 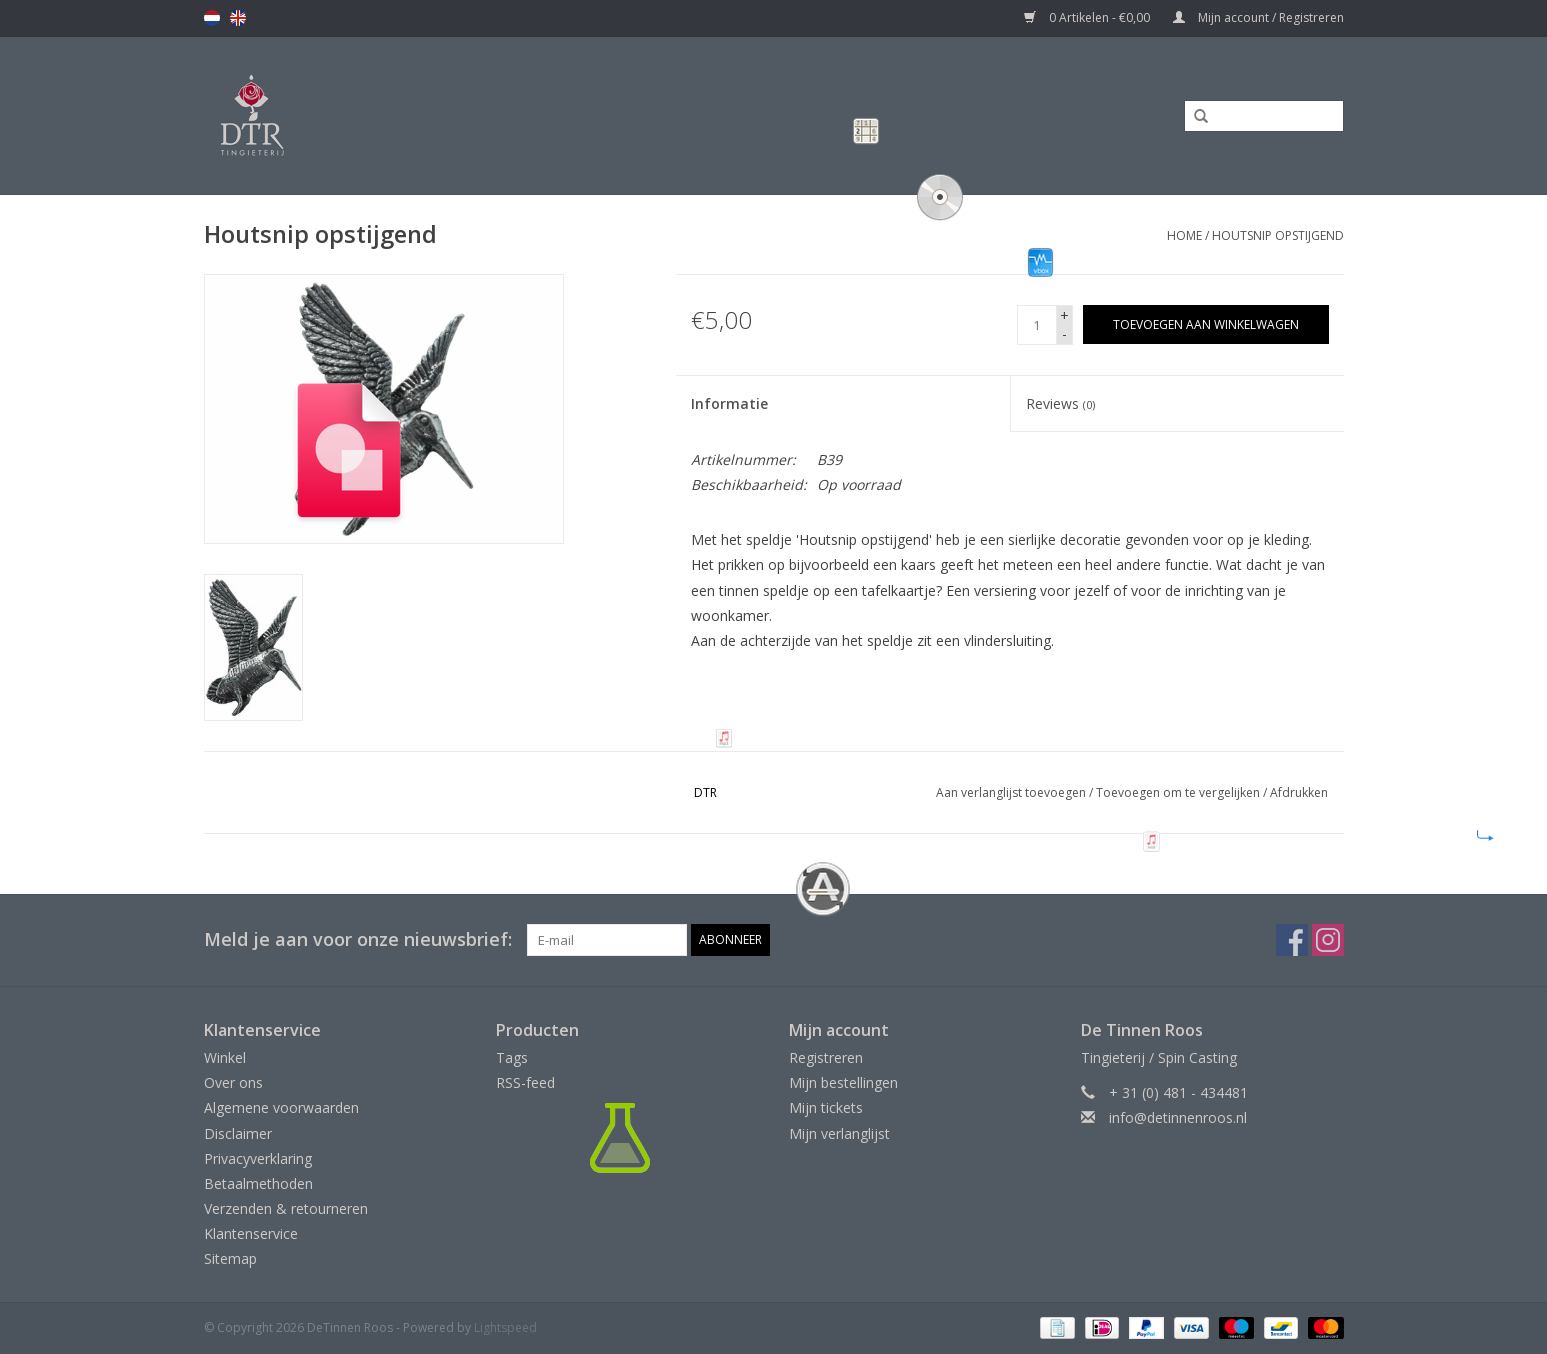 What do you see at coordinates (1151, 841) in the screenshot?
I see `a midi audio file` at bounding box center [1151, 841].